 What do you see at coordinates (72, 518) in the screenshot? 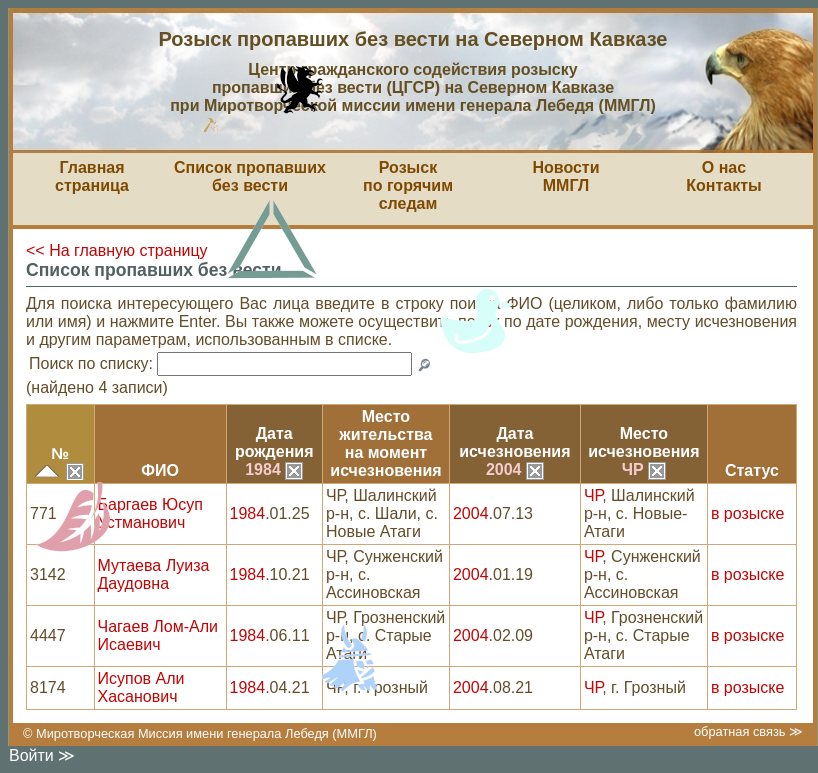
I see `indicates autumn or seasonal theme` at bounding box center [72, 518].